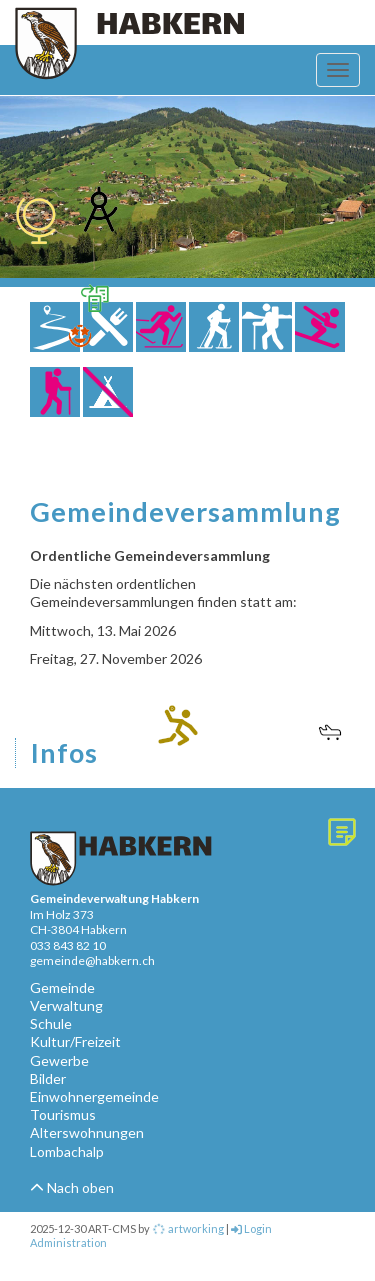  I want to click on access handball game or sports activity, so click(177, 724).